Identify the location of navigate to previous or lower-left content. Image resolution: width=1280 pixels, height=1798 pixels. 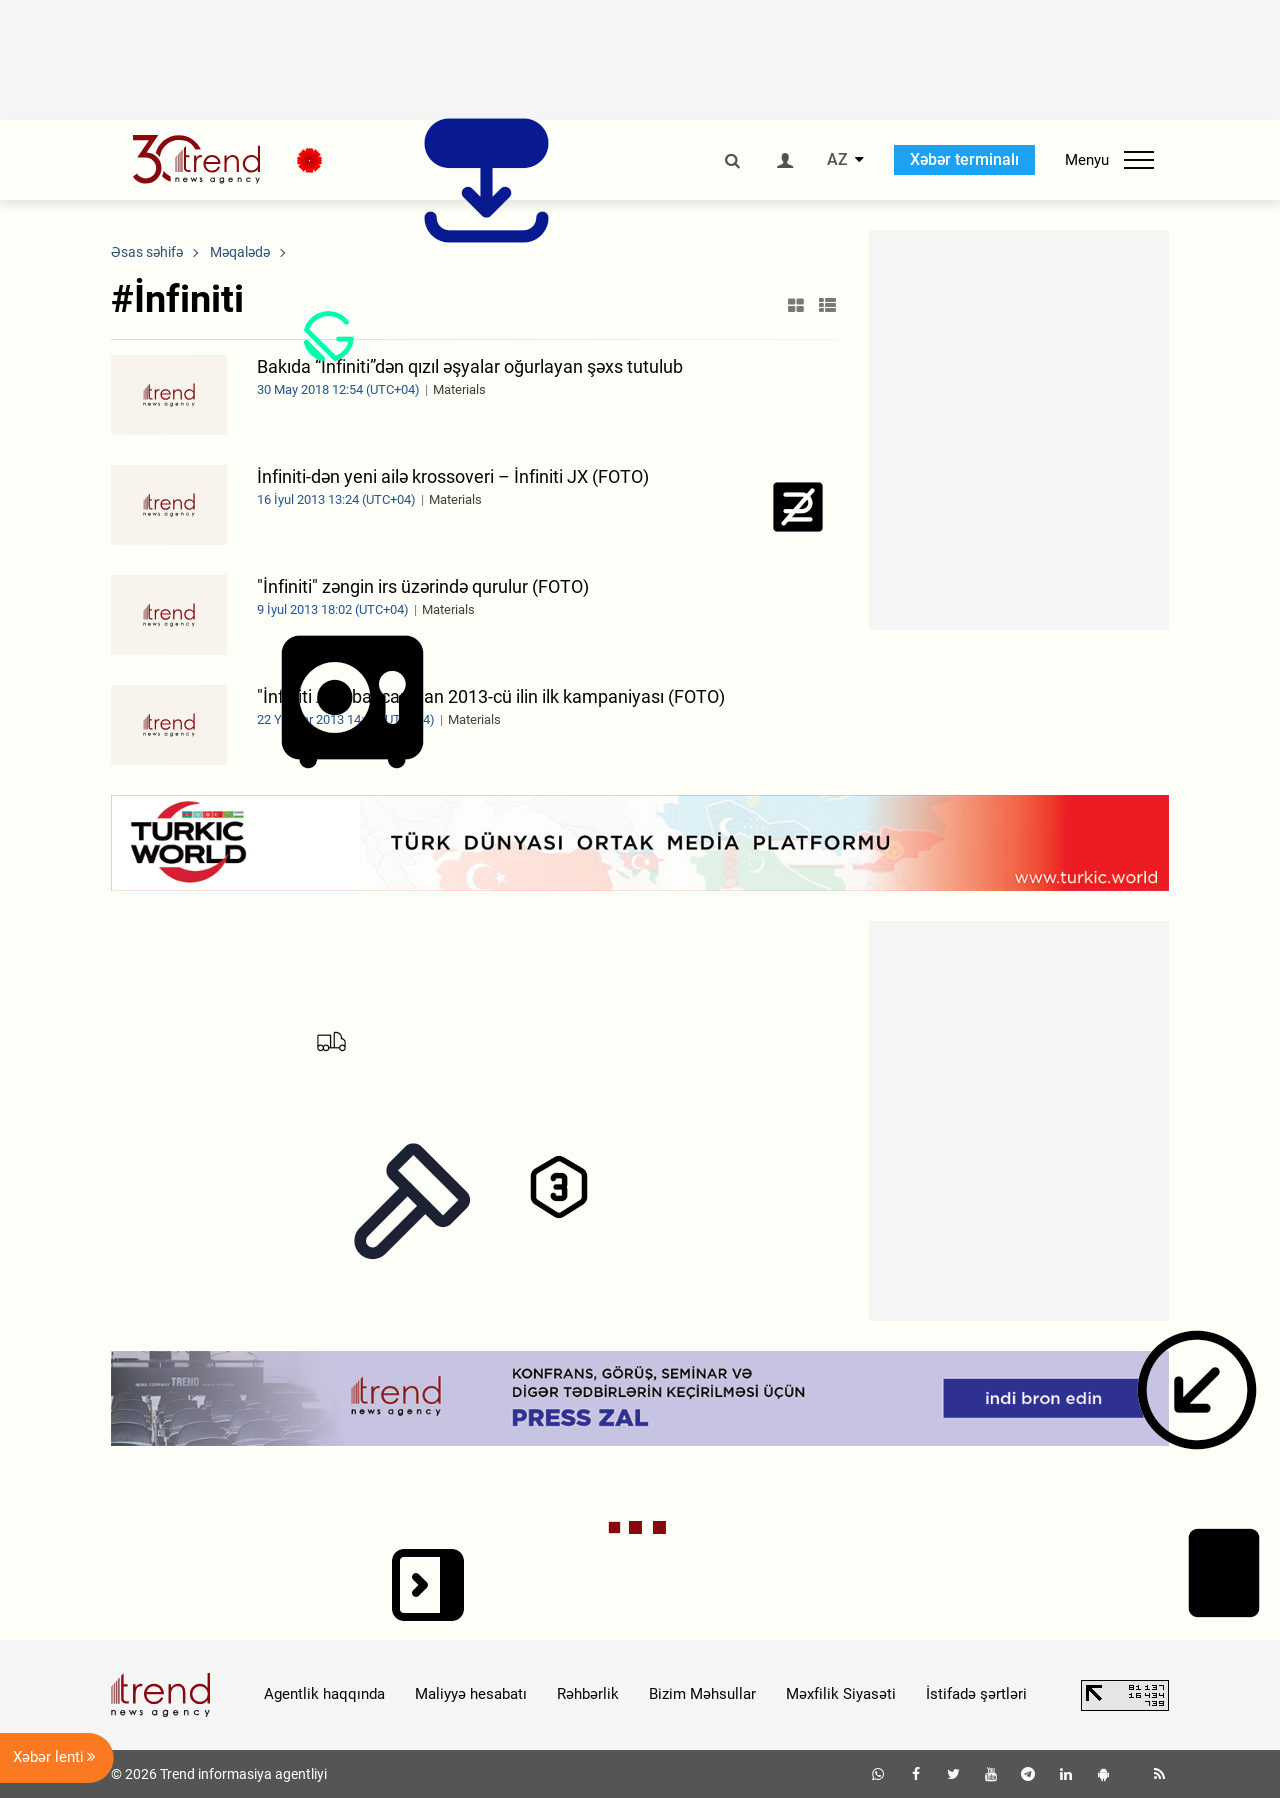
(1197, 1390).